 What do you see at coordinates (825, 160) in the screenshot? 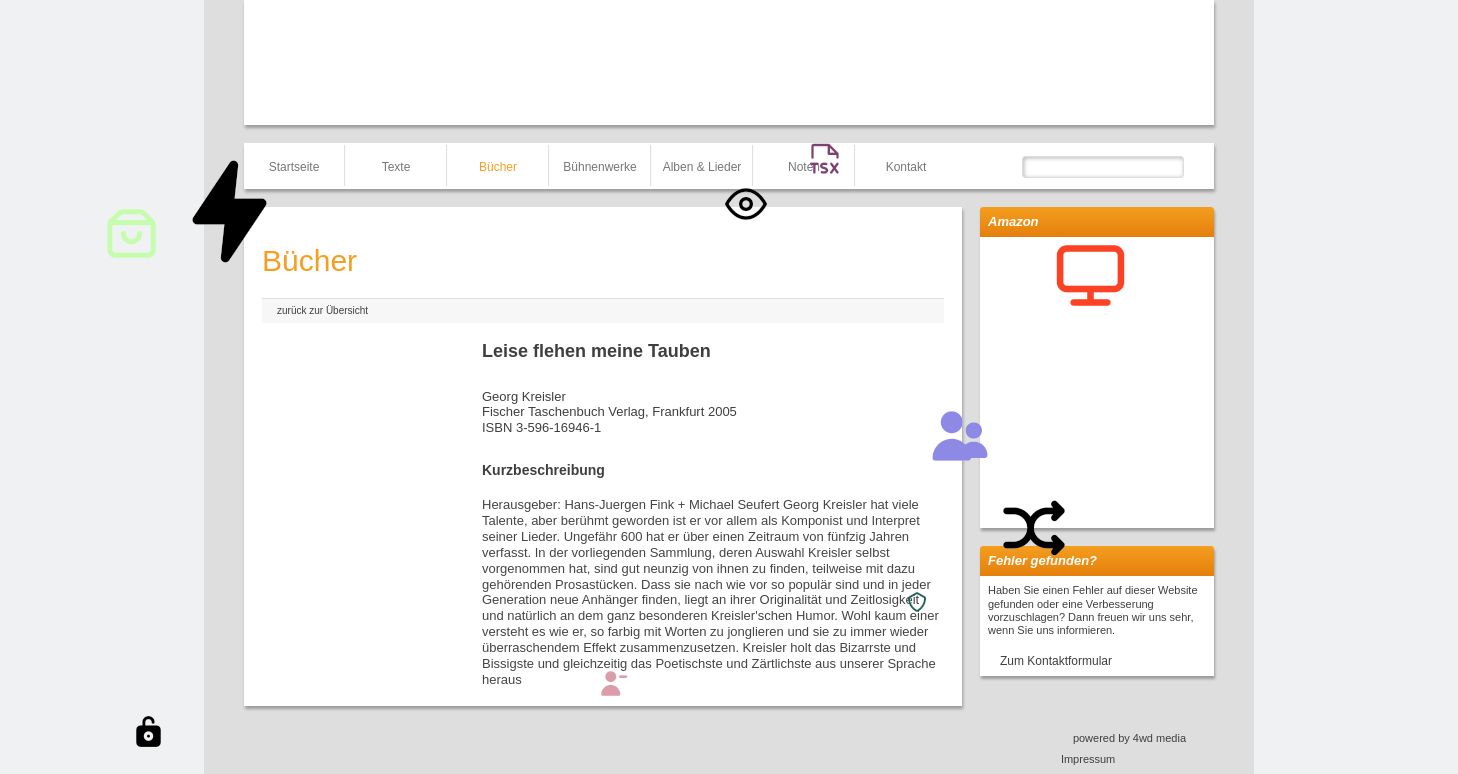
I see `open a TypeScript JSX file` at bounding box center [825, 160].